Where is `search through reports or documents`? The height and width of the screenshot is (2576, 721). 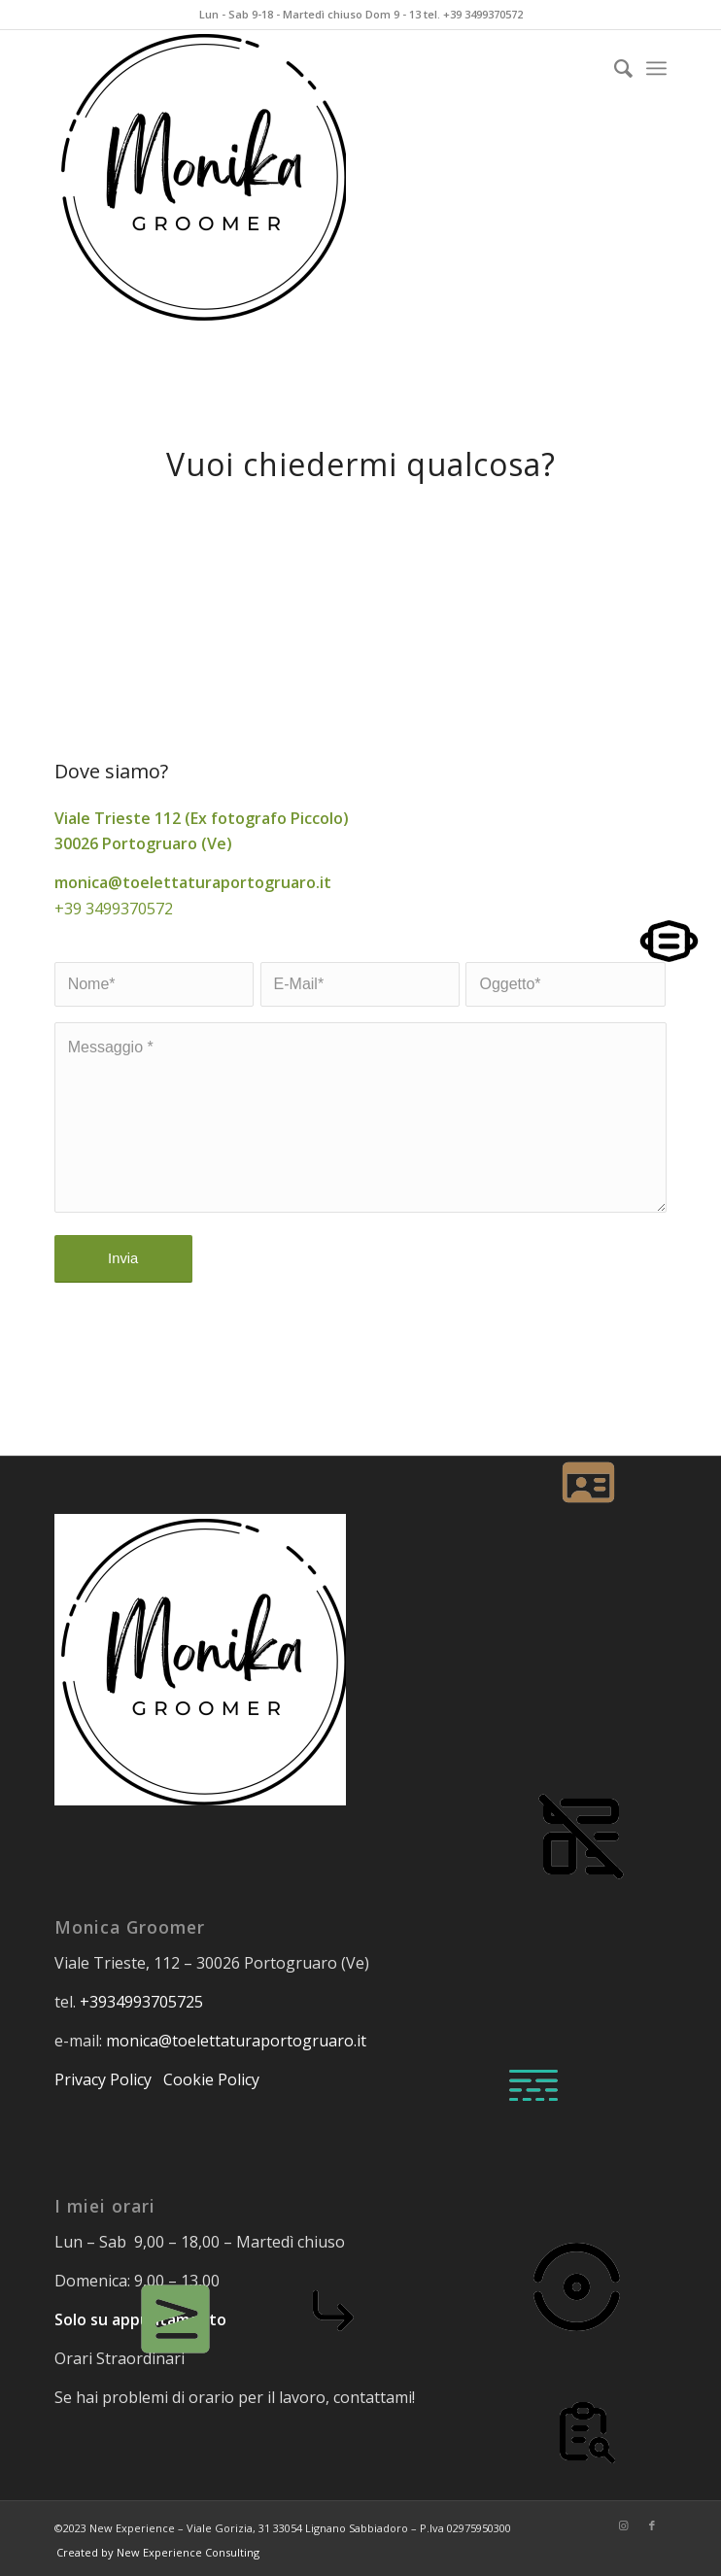
search through reports or documents is located at coordinates (586, 2431).